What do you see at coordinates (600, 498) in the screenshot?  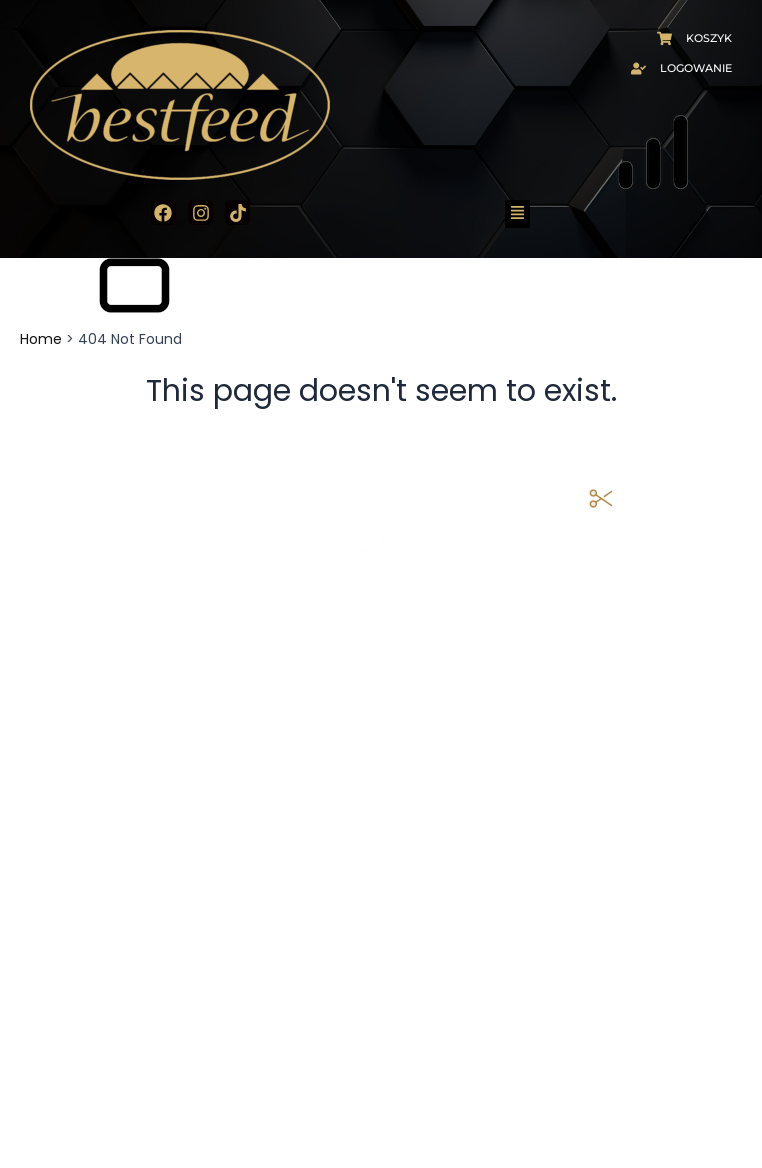 I see `cut selected content` at bounding box center [600, 498].